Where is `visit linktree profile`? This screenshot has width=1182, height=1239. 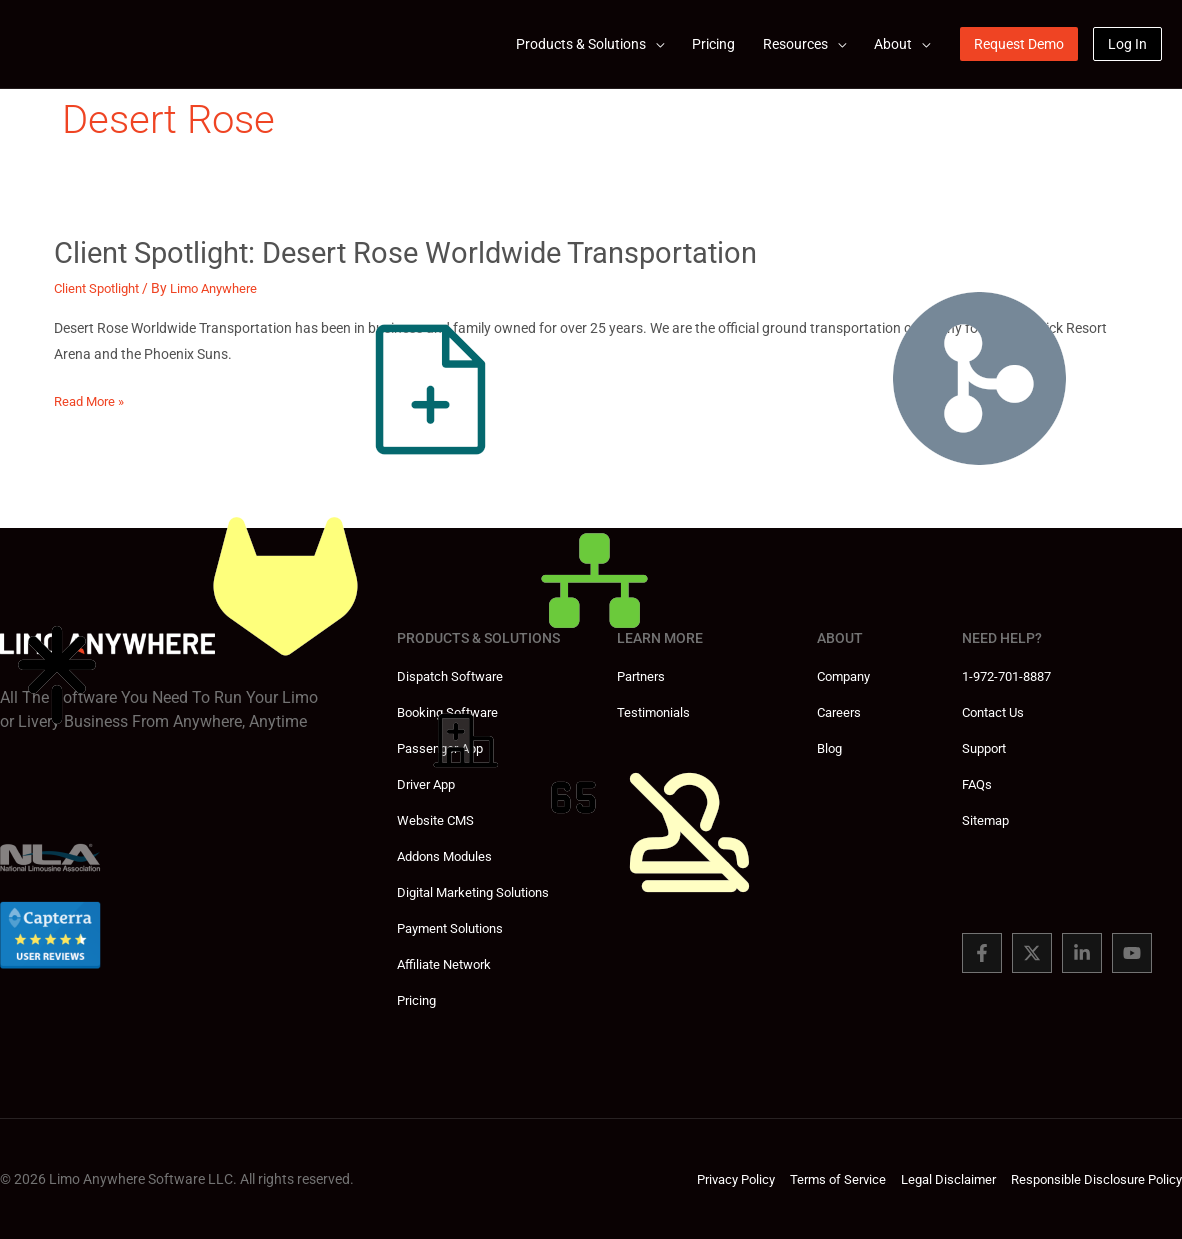
visit linktree profile is located at coordinates (57, 675).